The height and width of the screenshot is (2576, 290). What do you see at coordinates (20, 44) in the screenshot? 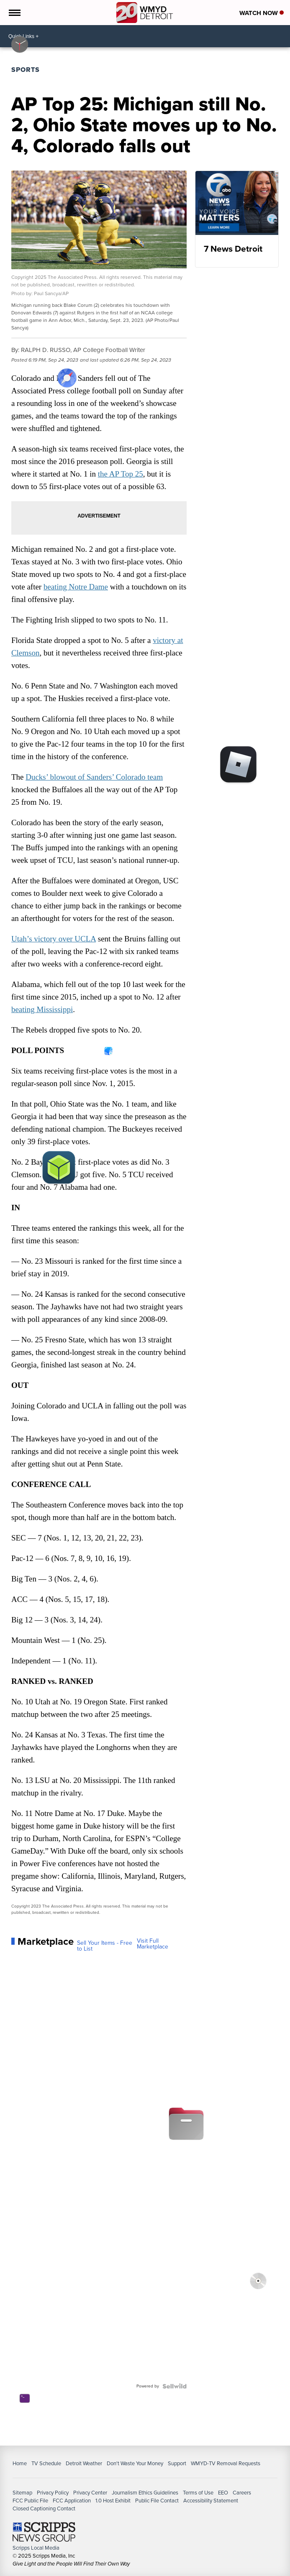
I see `open the clocks application` at bounding box center [20, 44].